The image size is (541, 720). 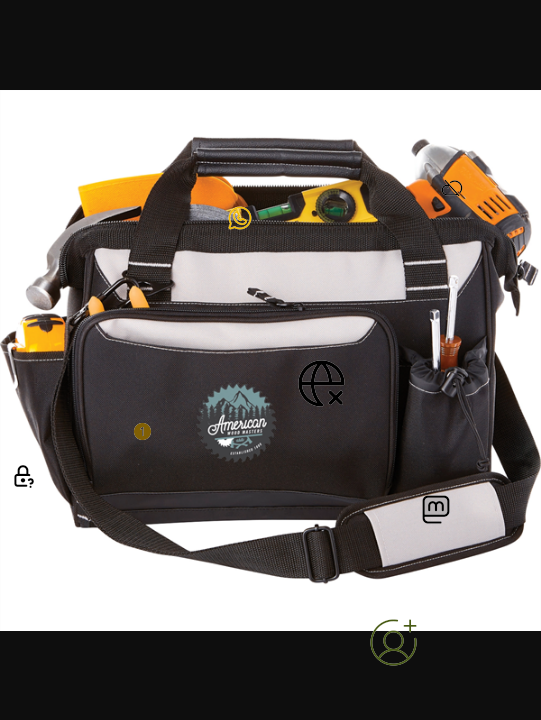 What do you see at coordinates (436, 509) in the screenshot?
I see `open mastodon app` at bounding box center [436, 509].